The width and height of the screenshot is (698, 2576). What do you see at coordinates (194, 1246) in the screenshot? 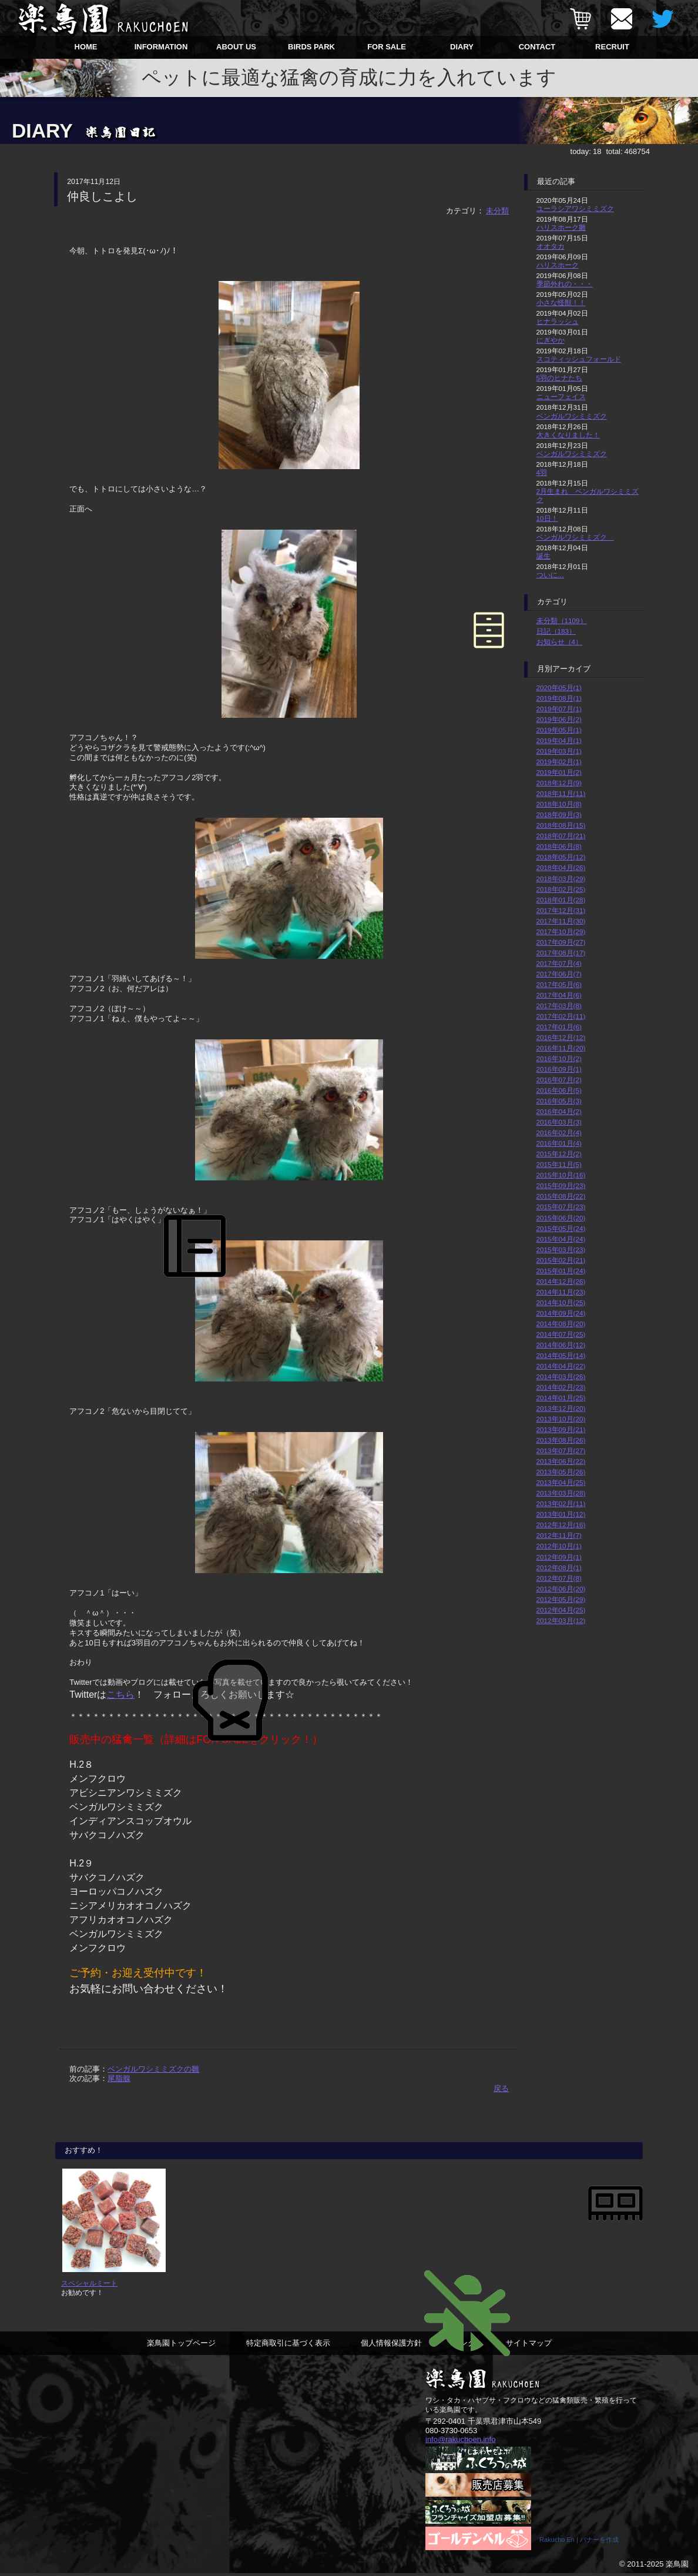
I see `open your notebook or notes` at bounding box center [194, 1246].